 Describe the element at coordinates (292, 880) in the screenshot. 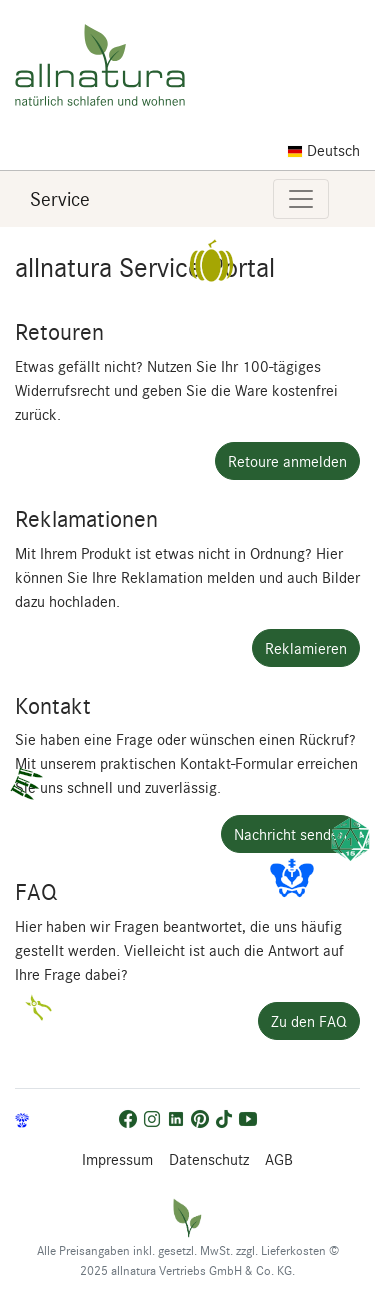

I see `view skeletal or anatomy information` at that location.